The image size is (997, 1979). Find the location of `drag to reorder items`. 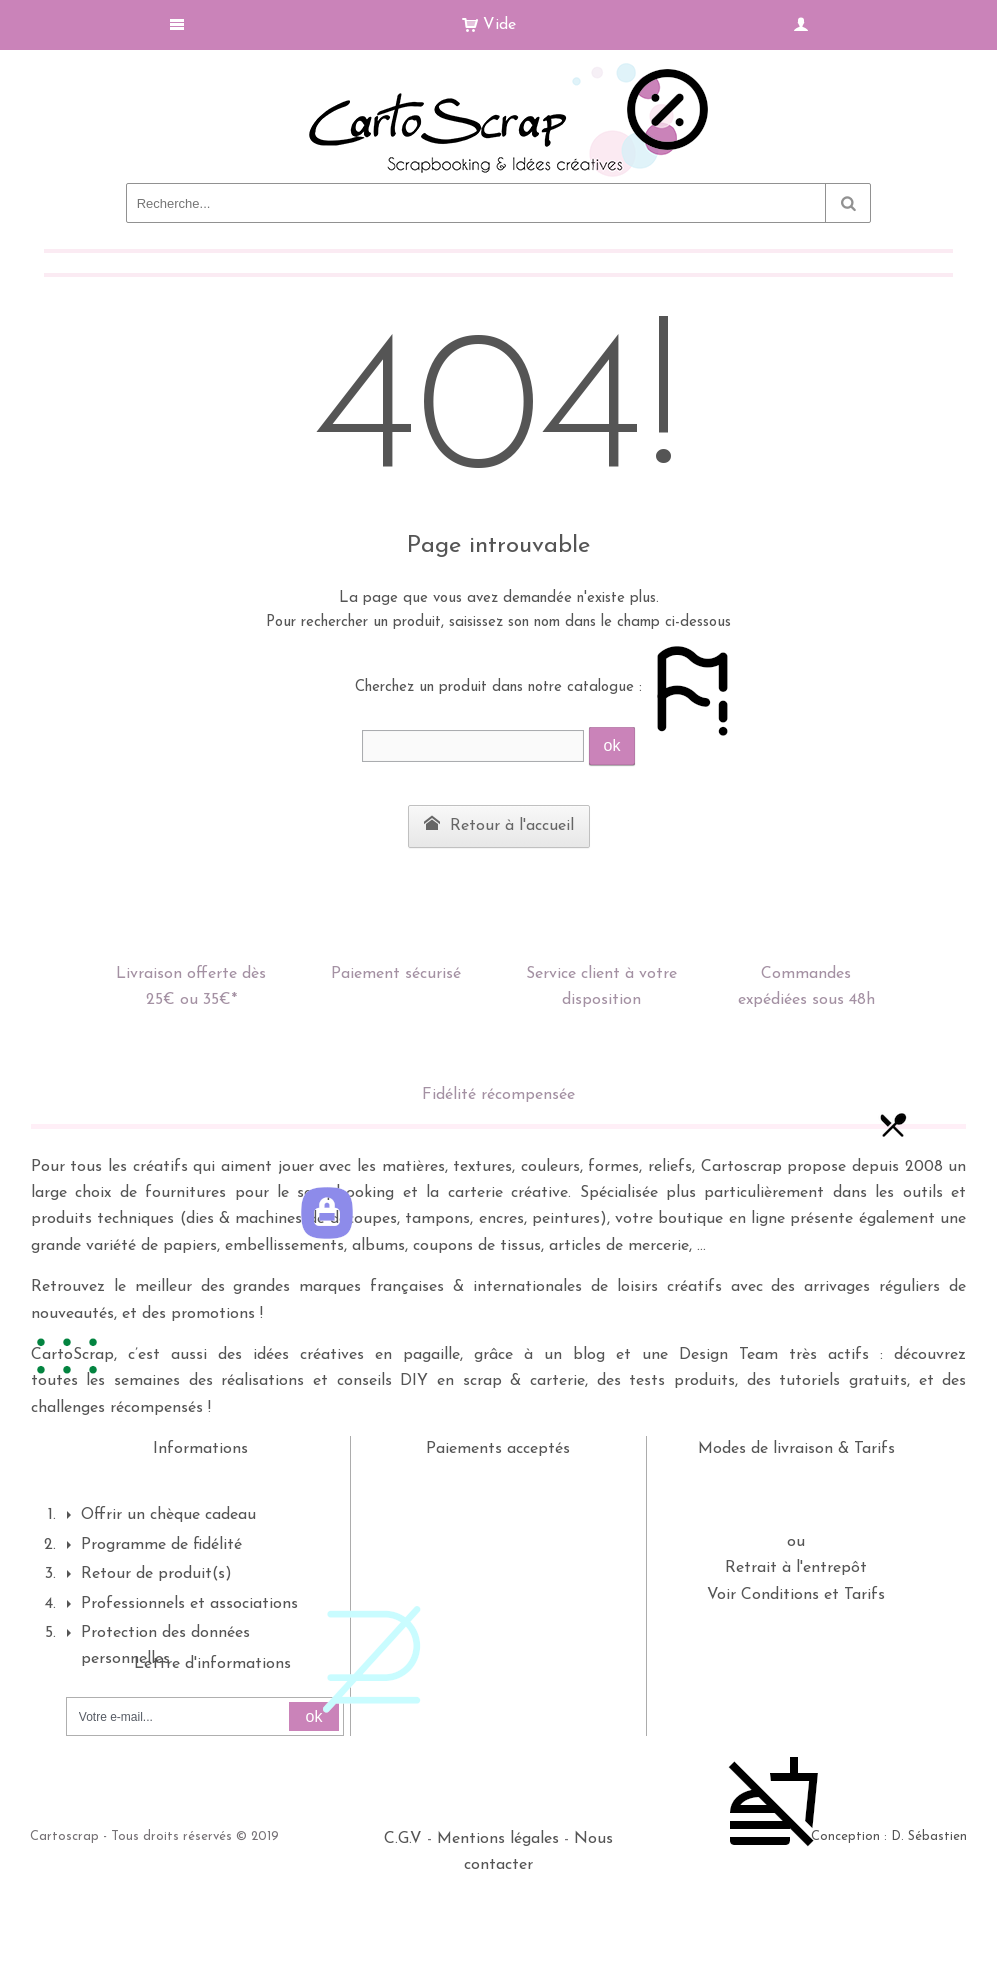

drag to reorder items is located at coordinates (67, 1356).